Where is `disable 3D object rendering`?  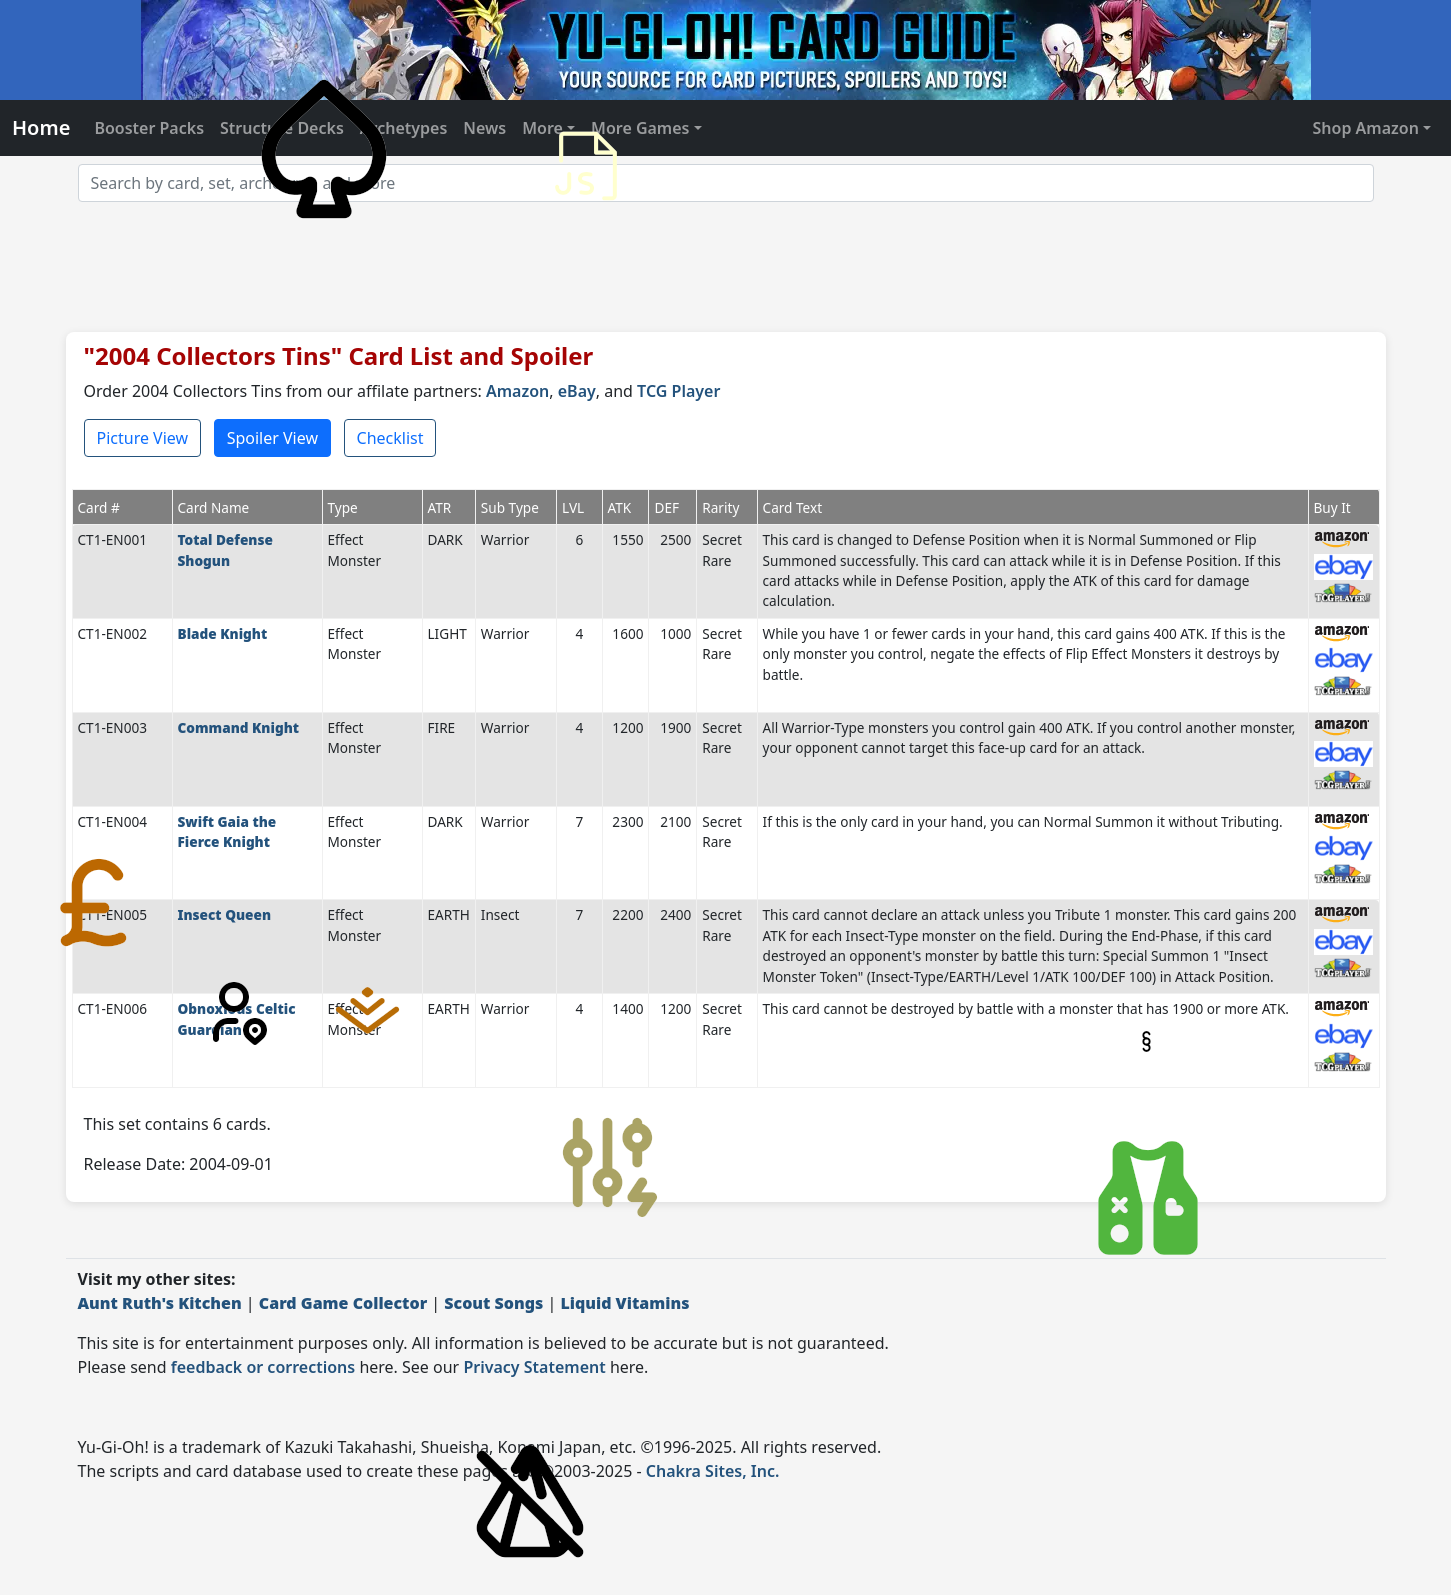 disable 3D object rendering is located at coordinates (530, 1504).